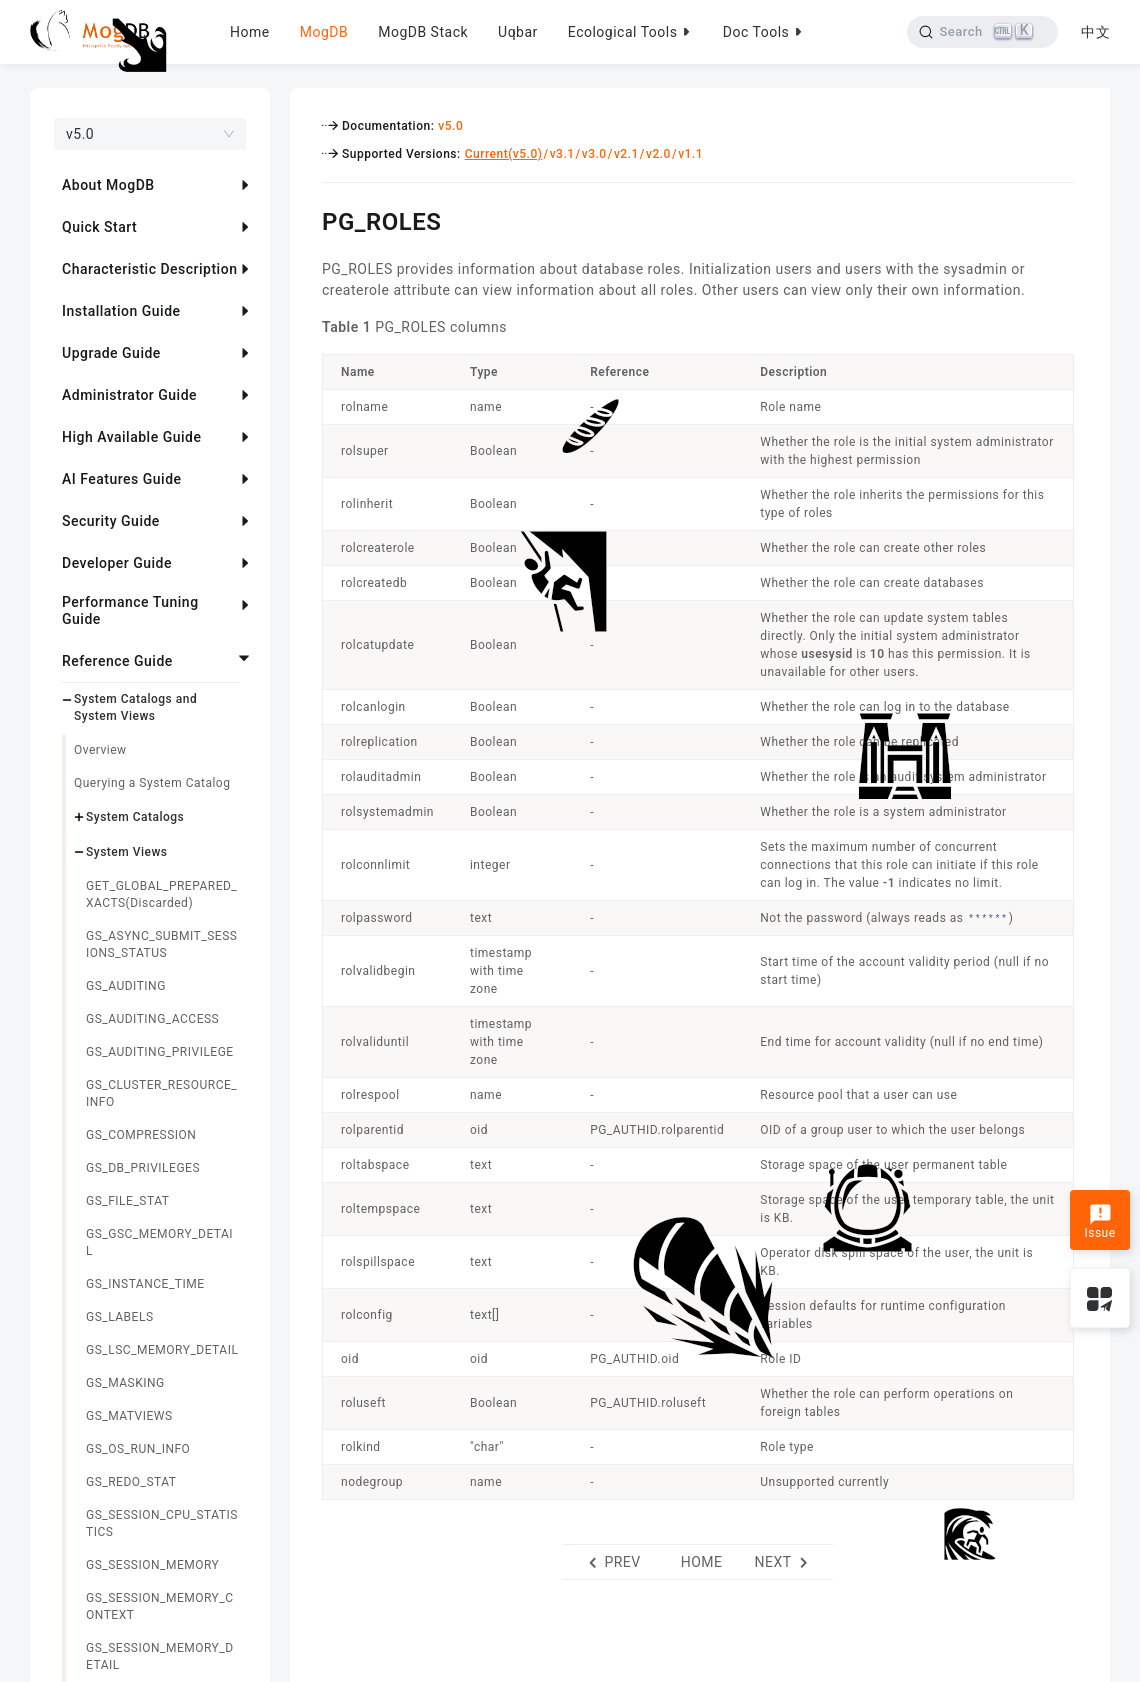 This screenshot has height=1682, width=1140. What do you see at coordinates (139, 45) in the screenshot?
I see `activate dragon breath ability` at bounding box center [139, 45].